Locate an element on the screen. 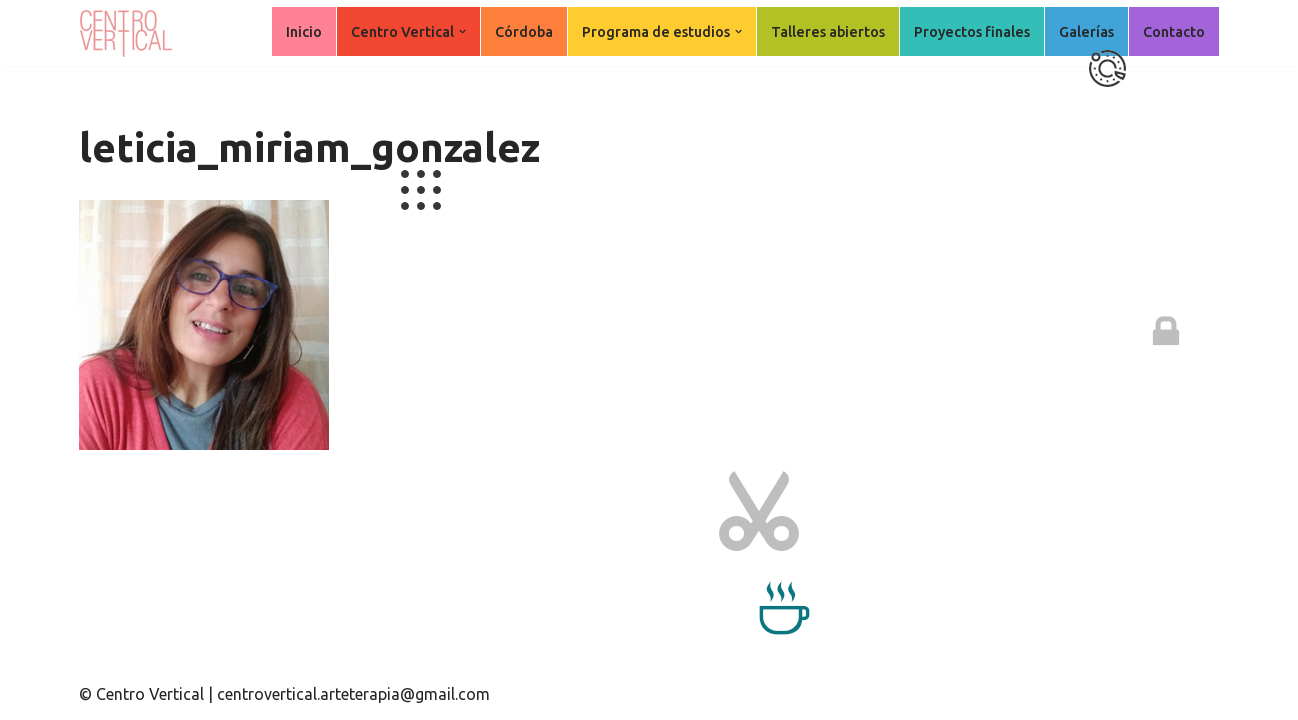 The image size is (1298, 720). caffeine mode is active, preventing sleep is located at coordinates (784, 609).